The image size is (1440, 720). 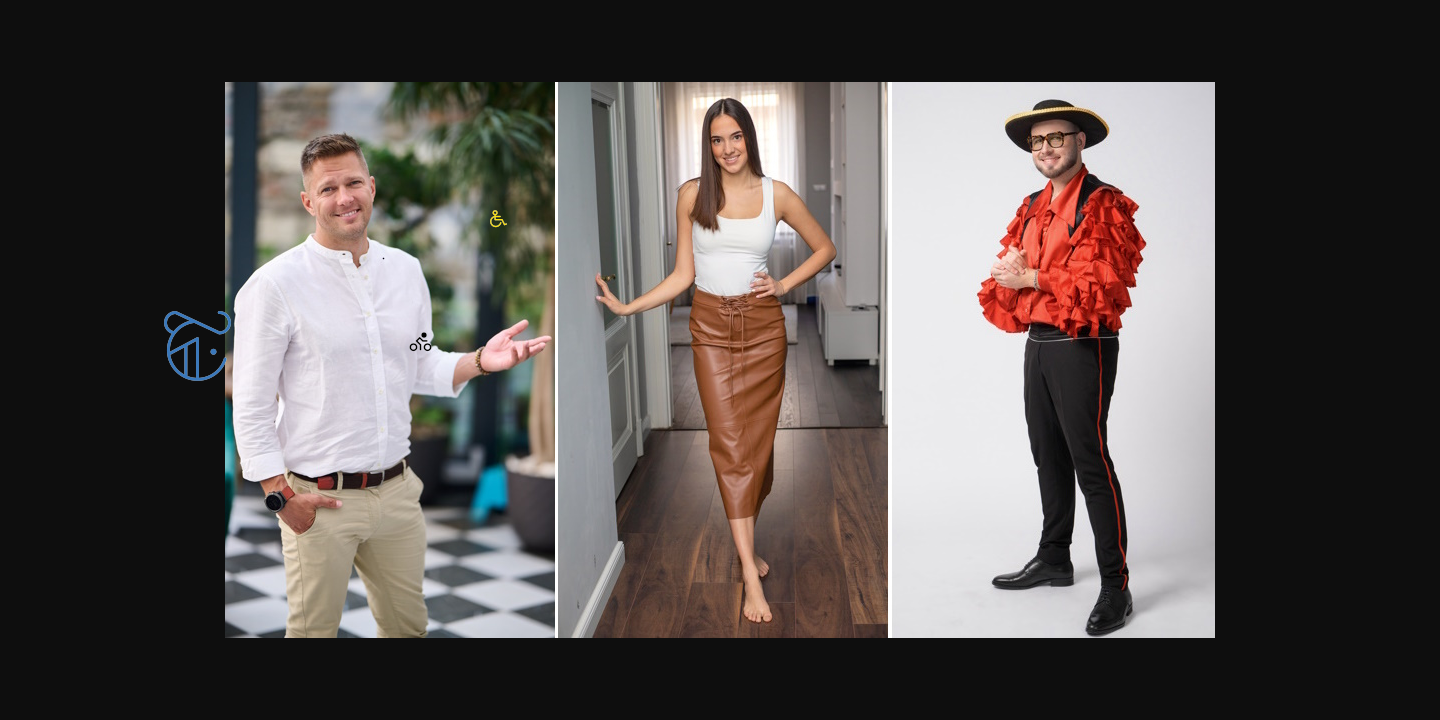 What do you see at coordinates (420, 342) in the screenshot?
I see `access bike rental or cycling options` at bounding box center [420, 342].